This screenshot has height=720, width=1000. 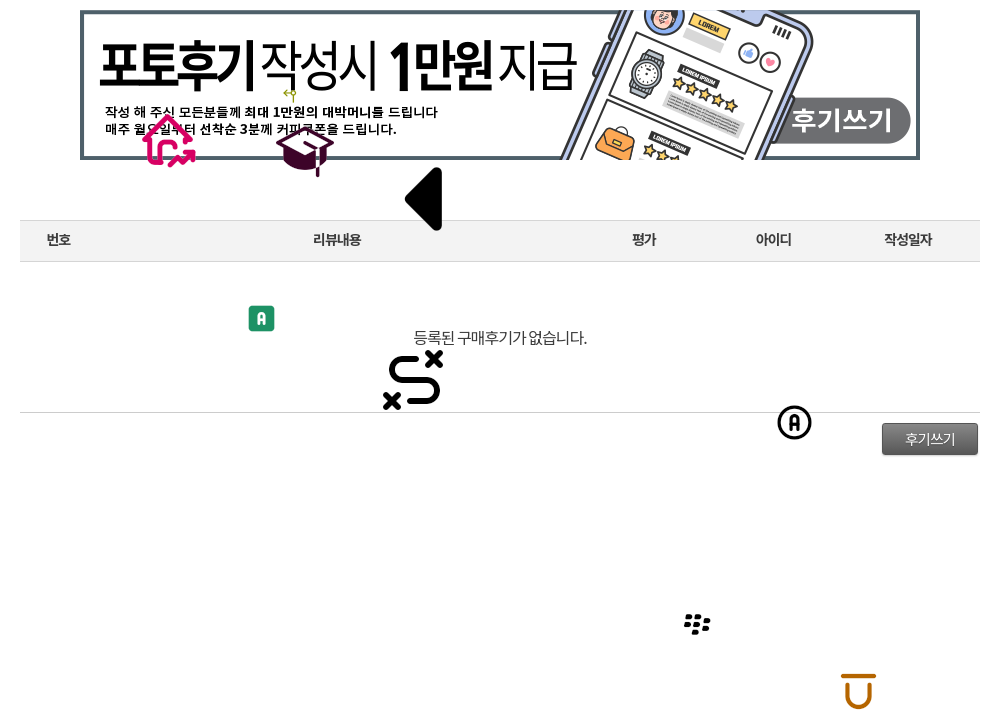 What do you see at coordinates (261, 318) in the screenshot?
I see `select text formatting option A` at bounding box center [261, 318].